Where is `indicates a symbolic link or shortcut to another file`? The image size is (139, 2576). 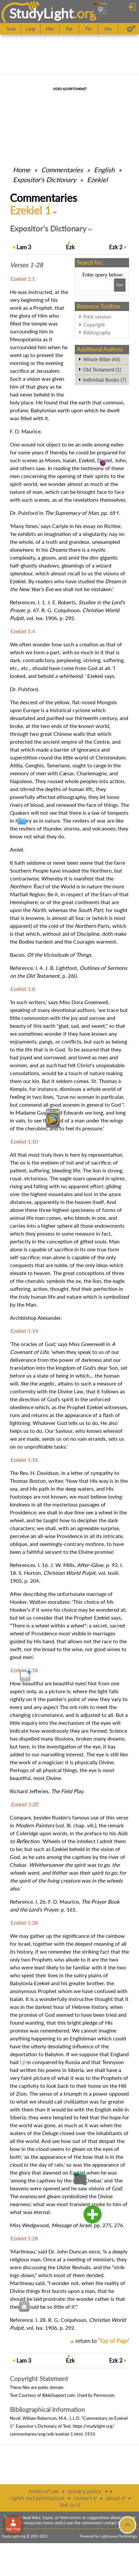 indicates a symbolic link or shortcut to another file is located at coordinates (103, 463).